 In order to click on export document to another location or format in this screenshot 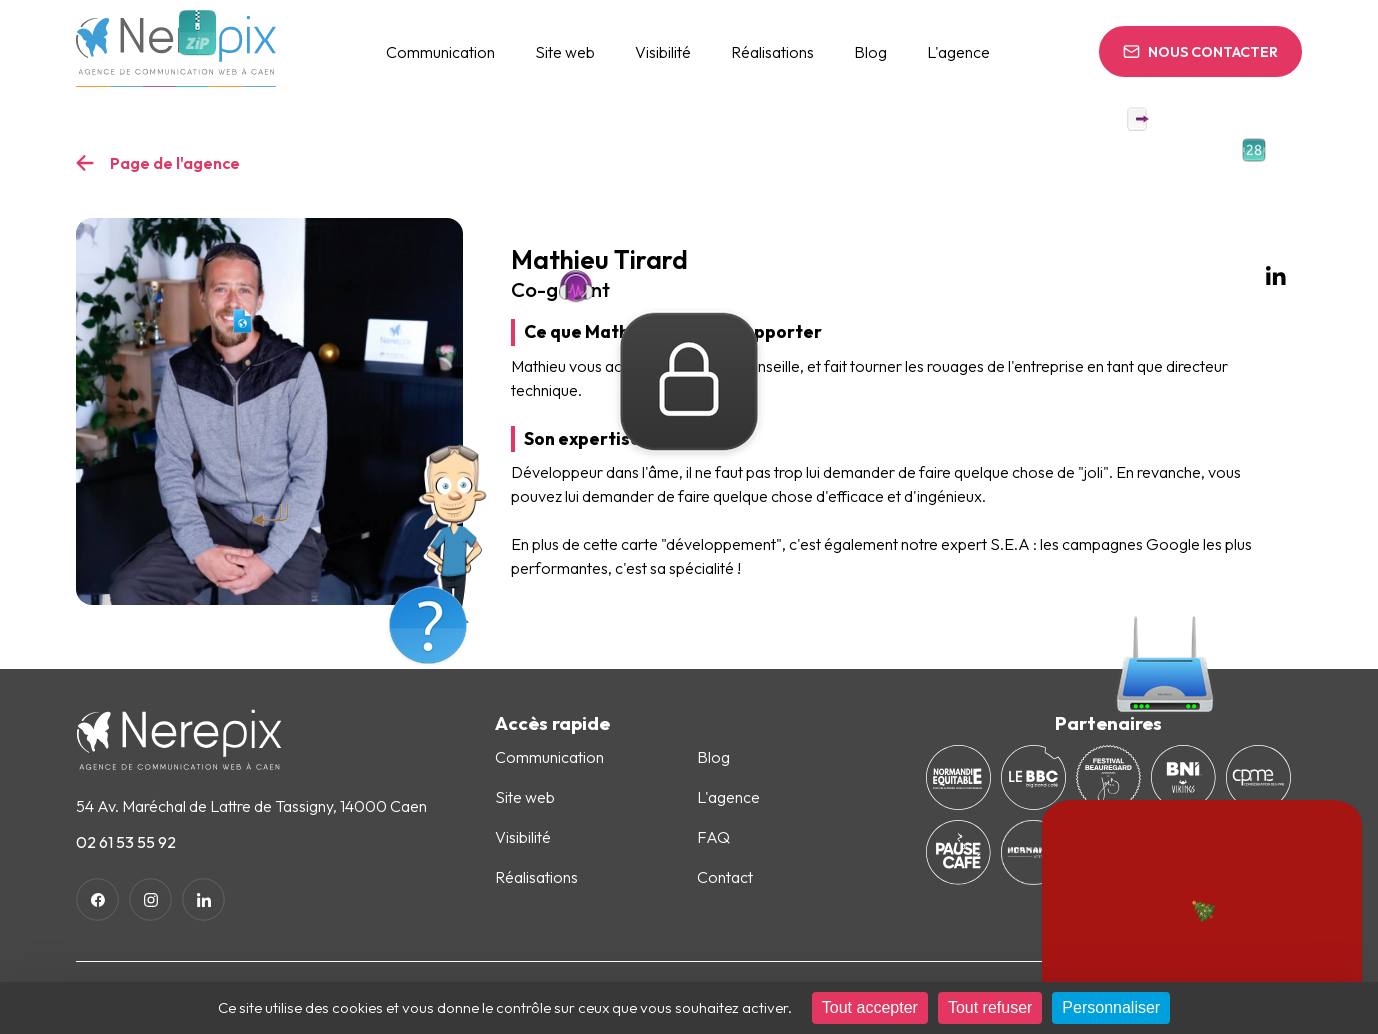, I will do `click(1137, 119)`.